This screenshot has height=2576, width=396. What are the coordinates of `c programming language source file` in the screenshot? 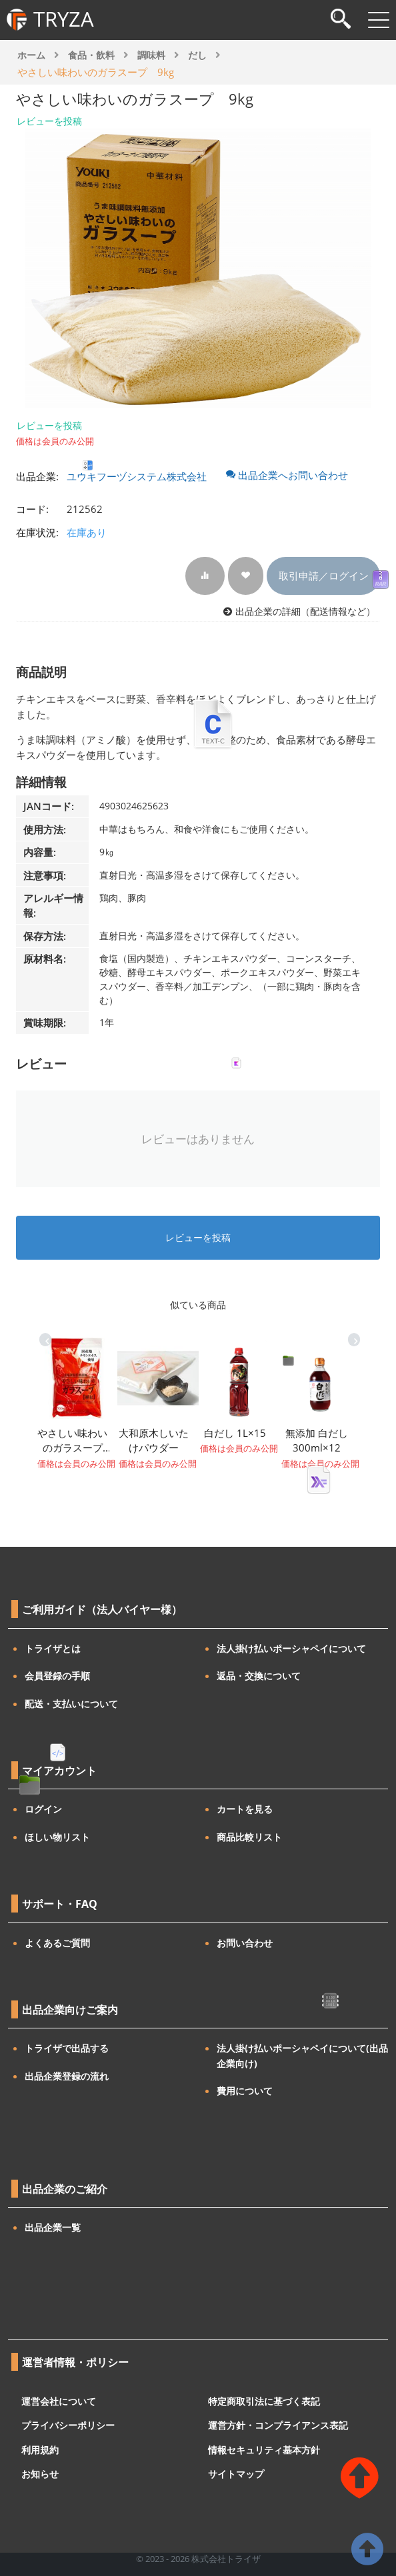 It's located at (213, 724).